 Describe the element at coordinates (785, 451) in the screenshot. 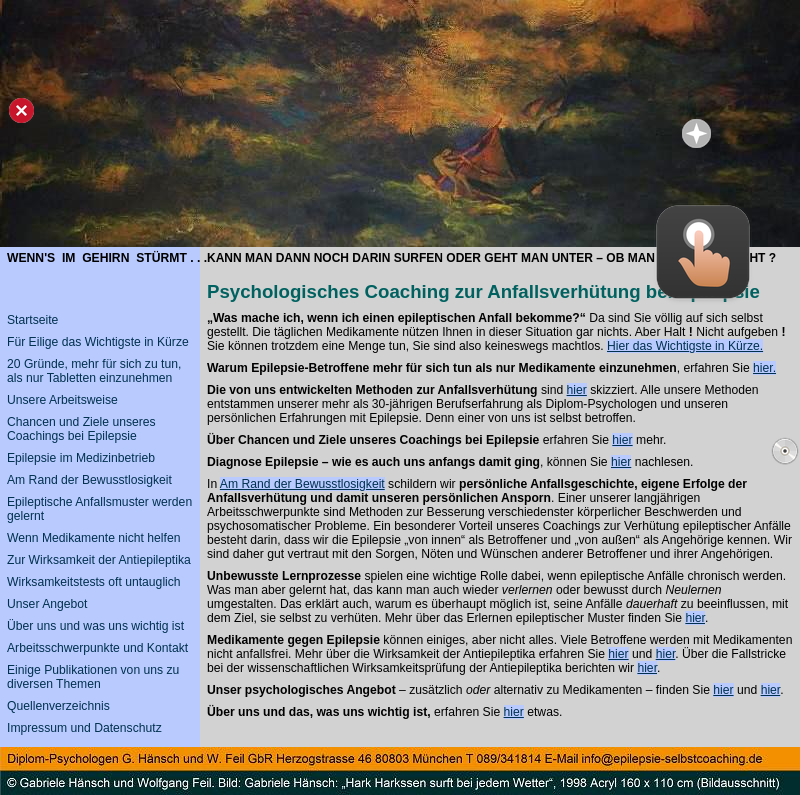

I see `access cd/dvd drive` at that location.